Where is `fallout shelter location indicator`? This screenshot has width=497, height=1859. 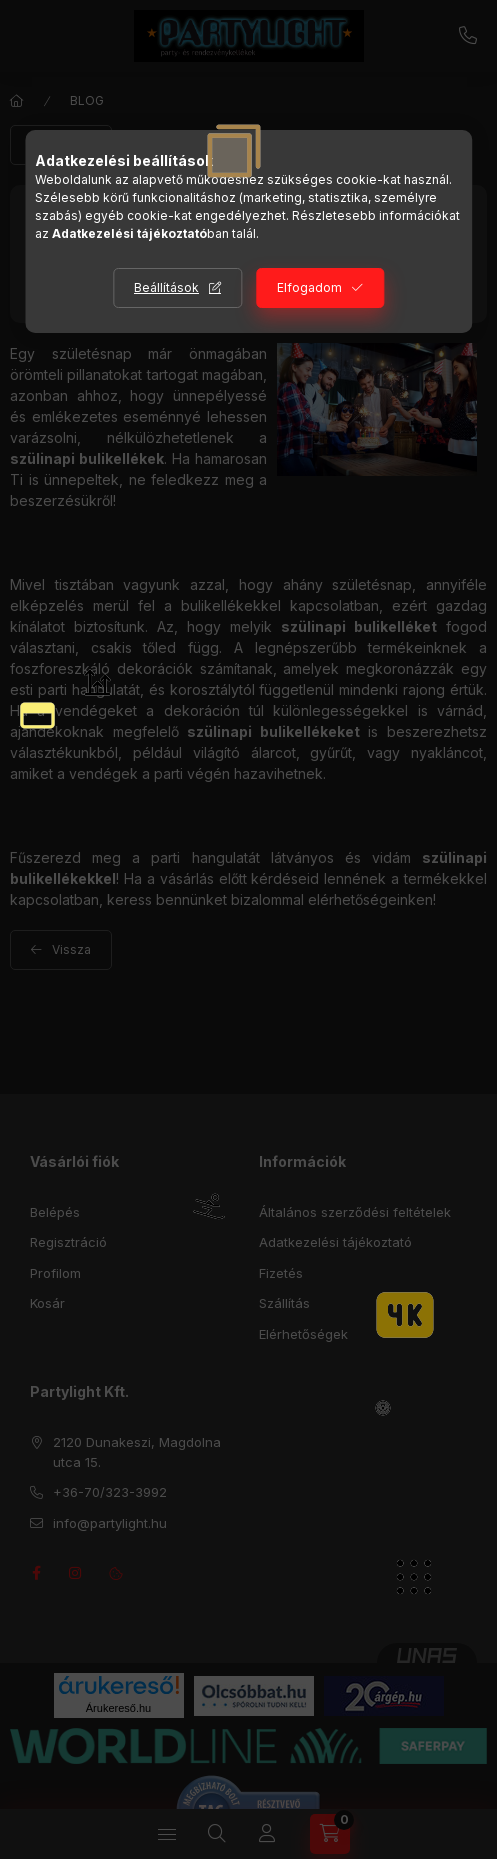
fallout shelter location indicator is located at coordinates (383, 1408).